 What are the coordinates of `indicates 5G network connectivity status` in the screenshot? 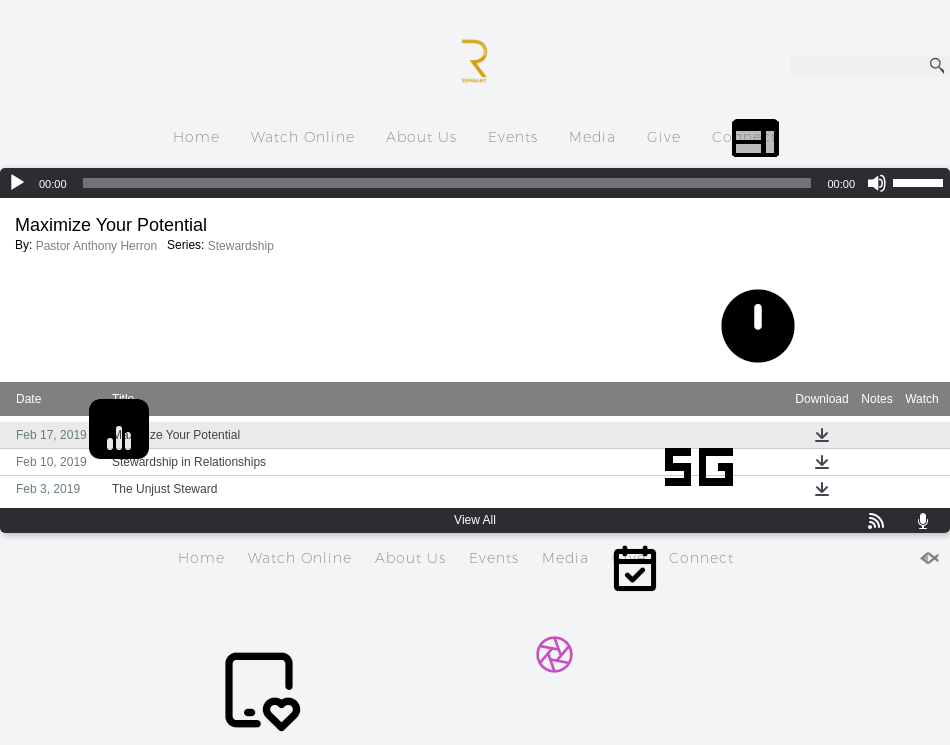 It's located at (699, 467).